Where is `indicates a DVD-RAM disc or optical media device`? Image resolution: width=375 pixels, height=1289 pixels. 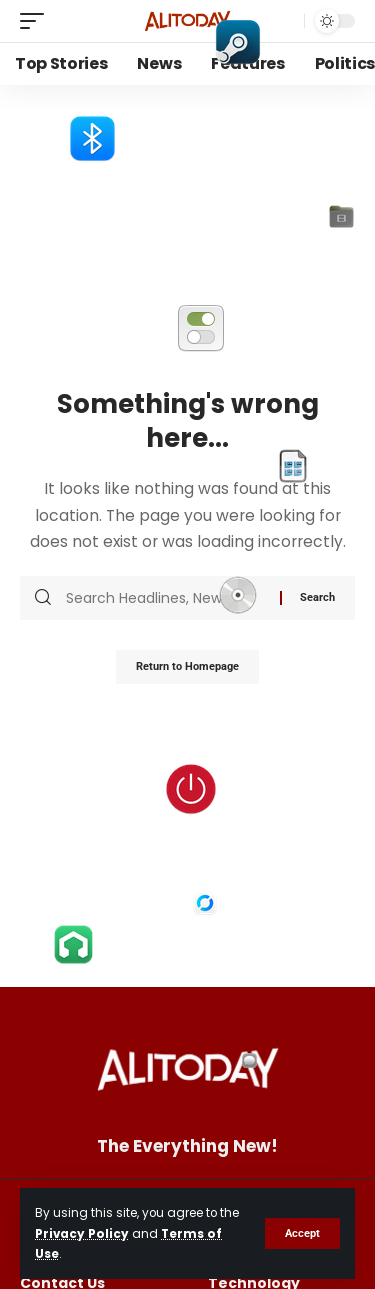 indicates a DVD-RAM disc or optical media device is located at coordinates (238, 595).